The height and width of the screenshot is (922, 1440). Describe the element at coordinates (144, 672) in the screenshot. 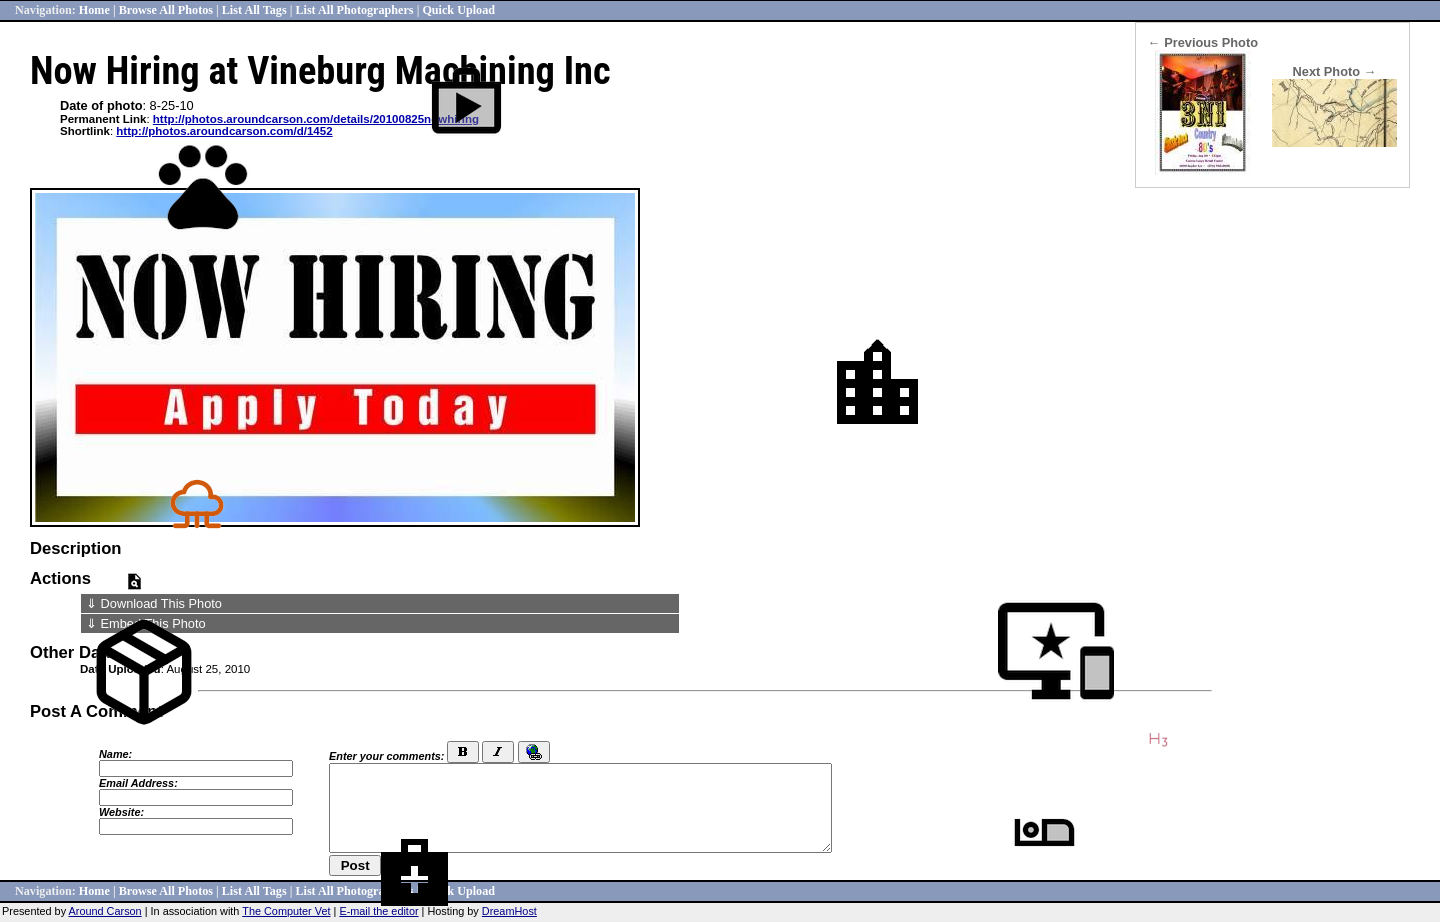

I see `view package or shipment details` at that location.